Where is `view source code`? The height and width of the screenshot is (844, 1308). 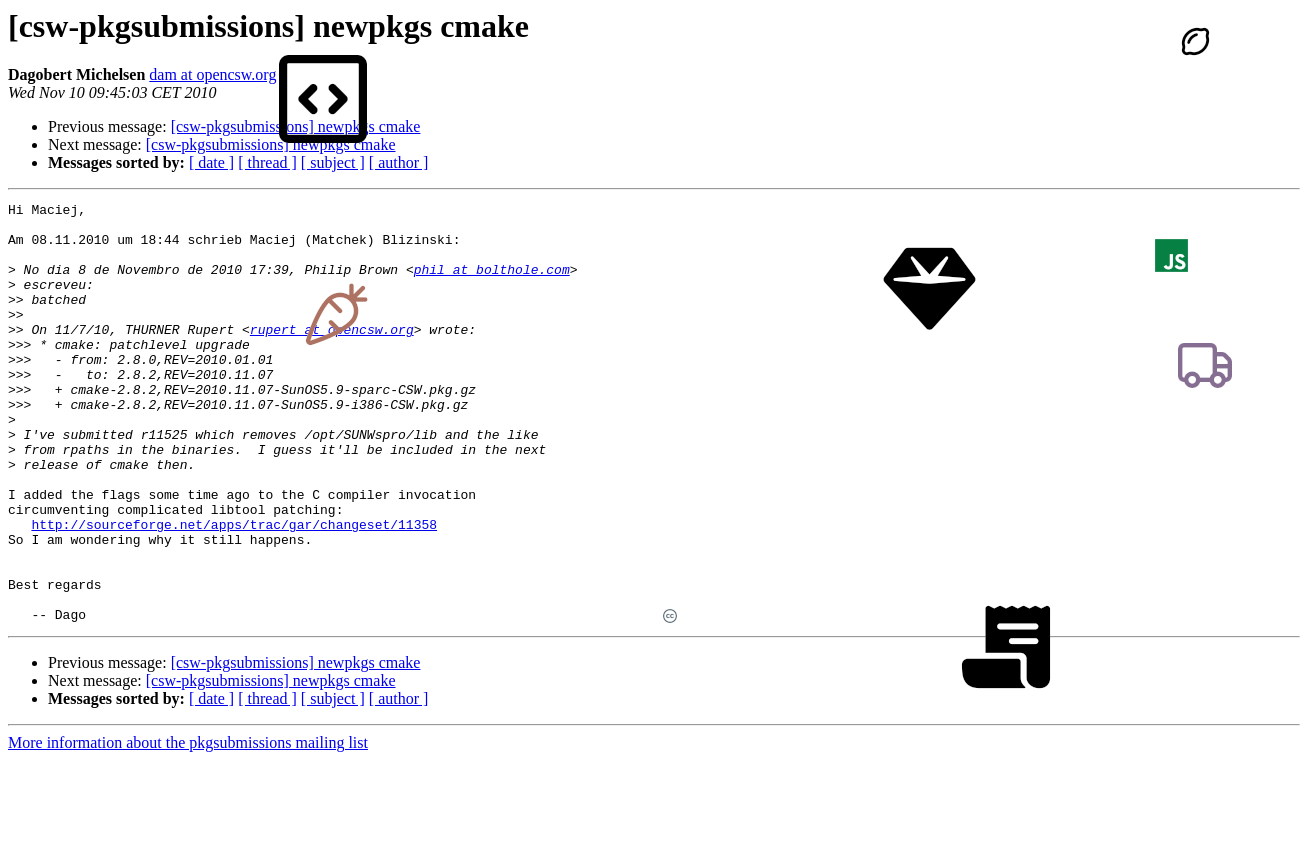 view source code is located at coordinates (323, 99).